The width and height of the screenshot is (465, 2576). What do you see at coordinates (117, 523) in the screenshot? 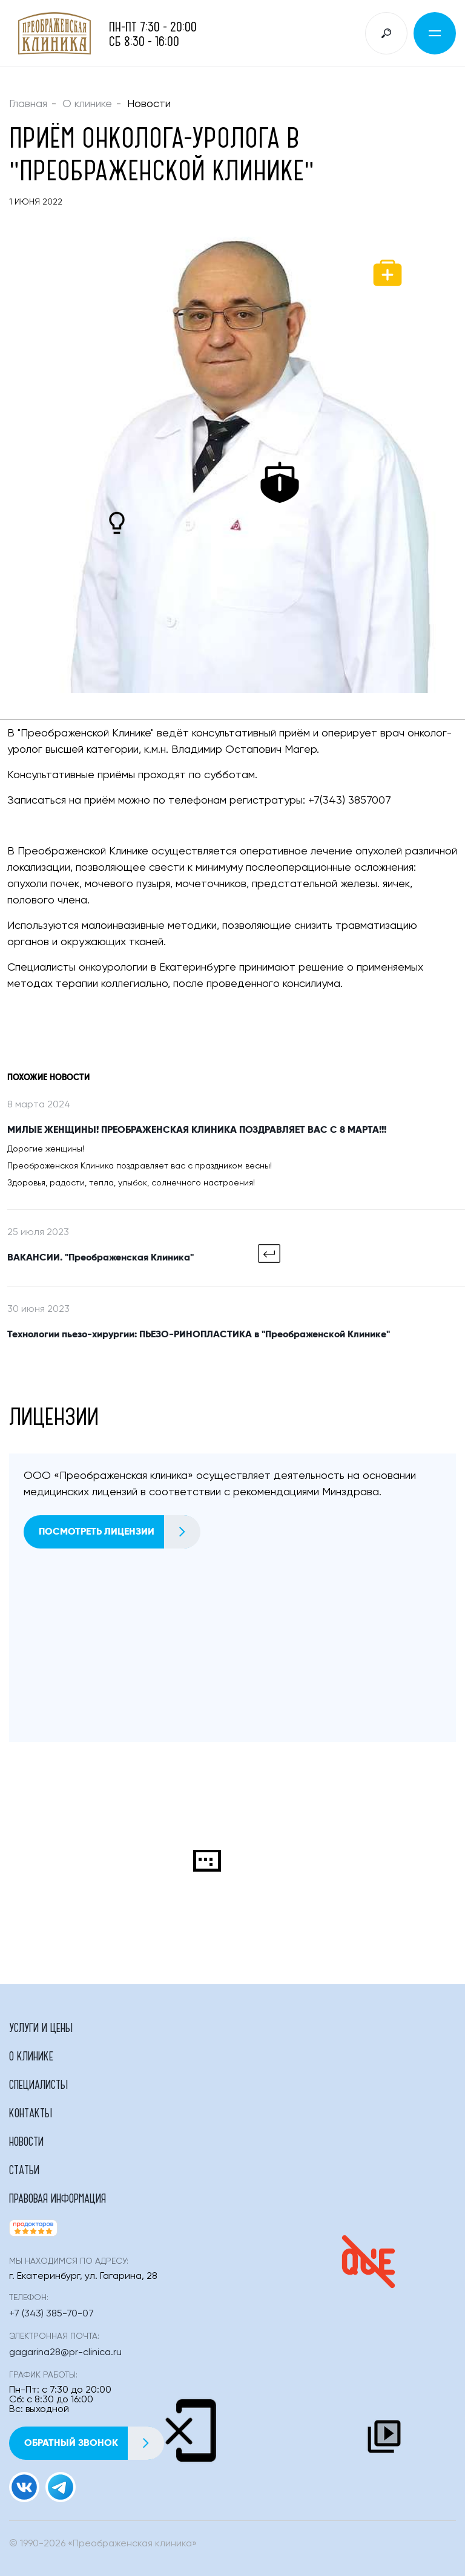
I see `view tips or suggestions` at bounding box center [117, 523].